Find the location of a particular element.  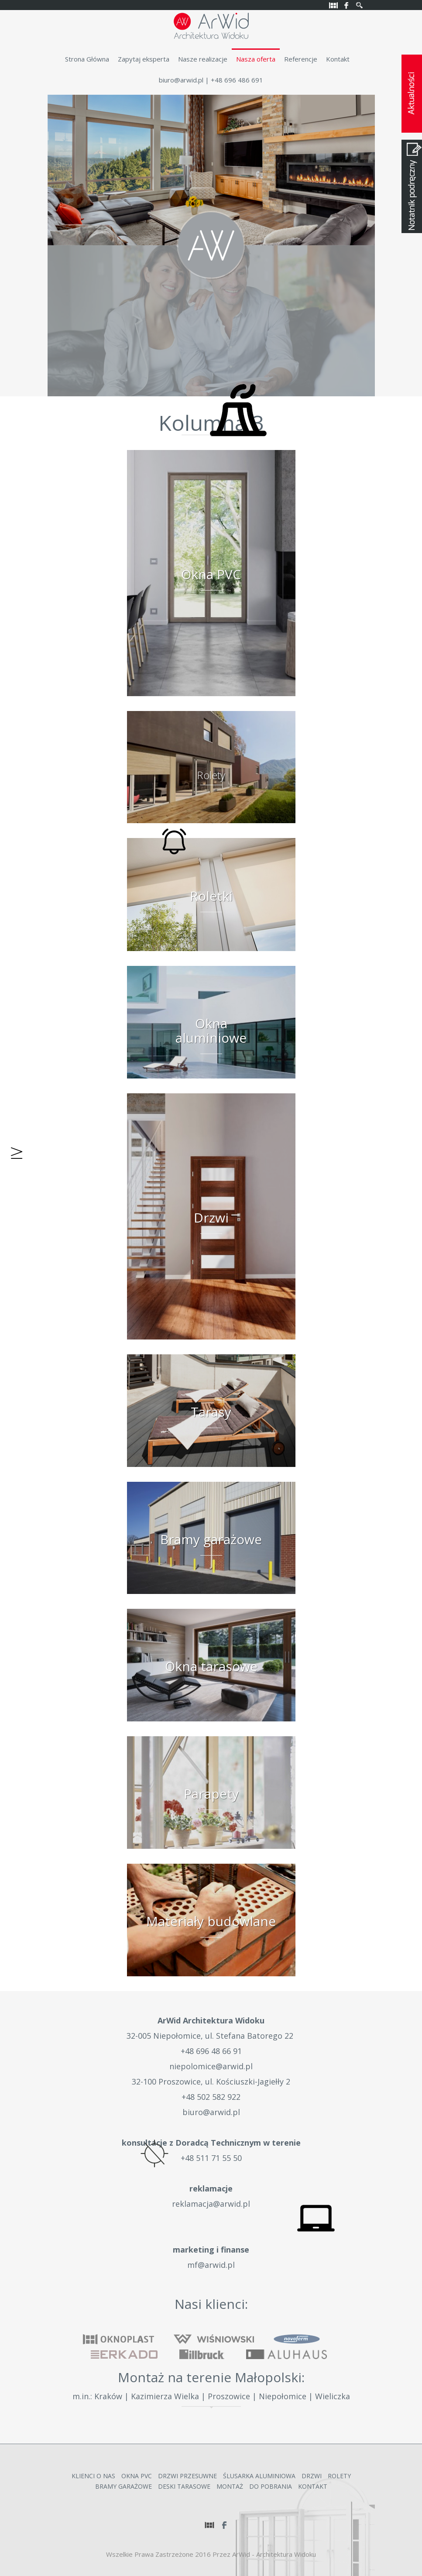

indicates a value is greater than or equal to a threshold is located at coordinates (16, 1153).